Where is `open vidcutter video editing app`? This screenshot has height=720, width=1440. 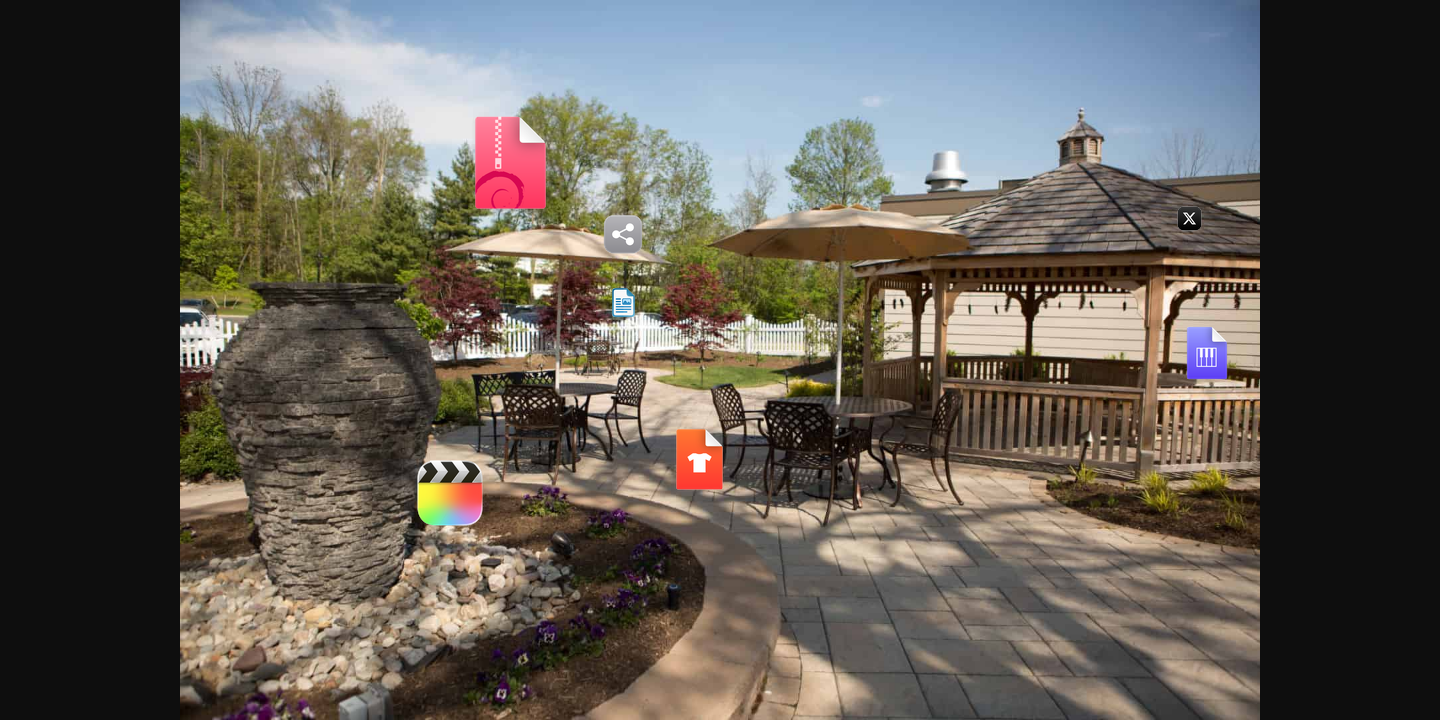
open vidcutter video editing app is located at coordinates (450, 493).